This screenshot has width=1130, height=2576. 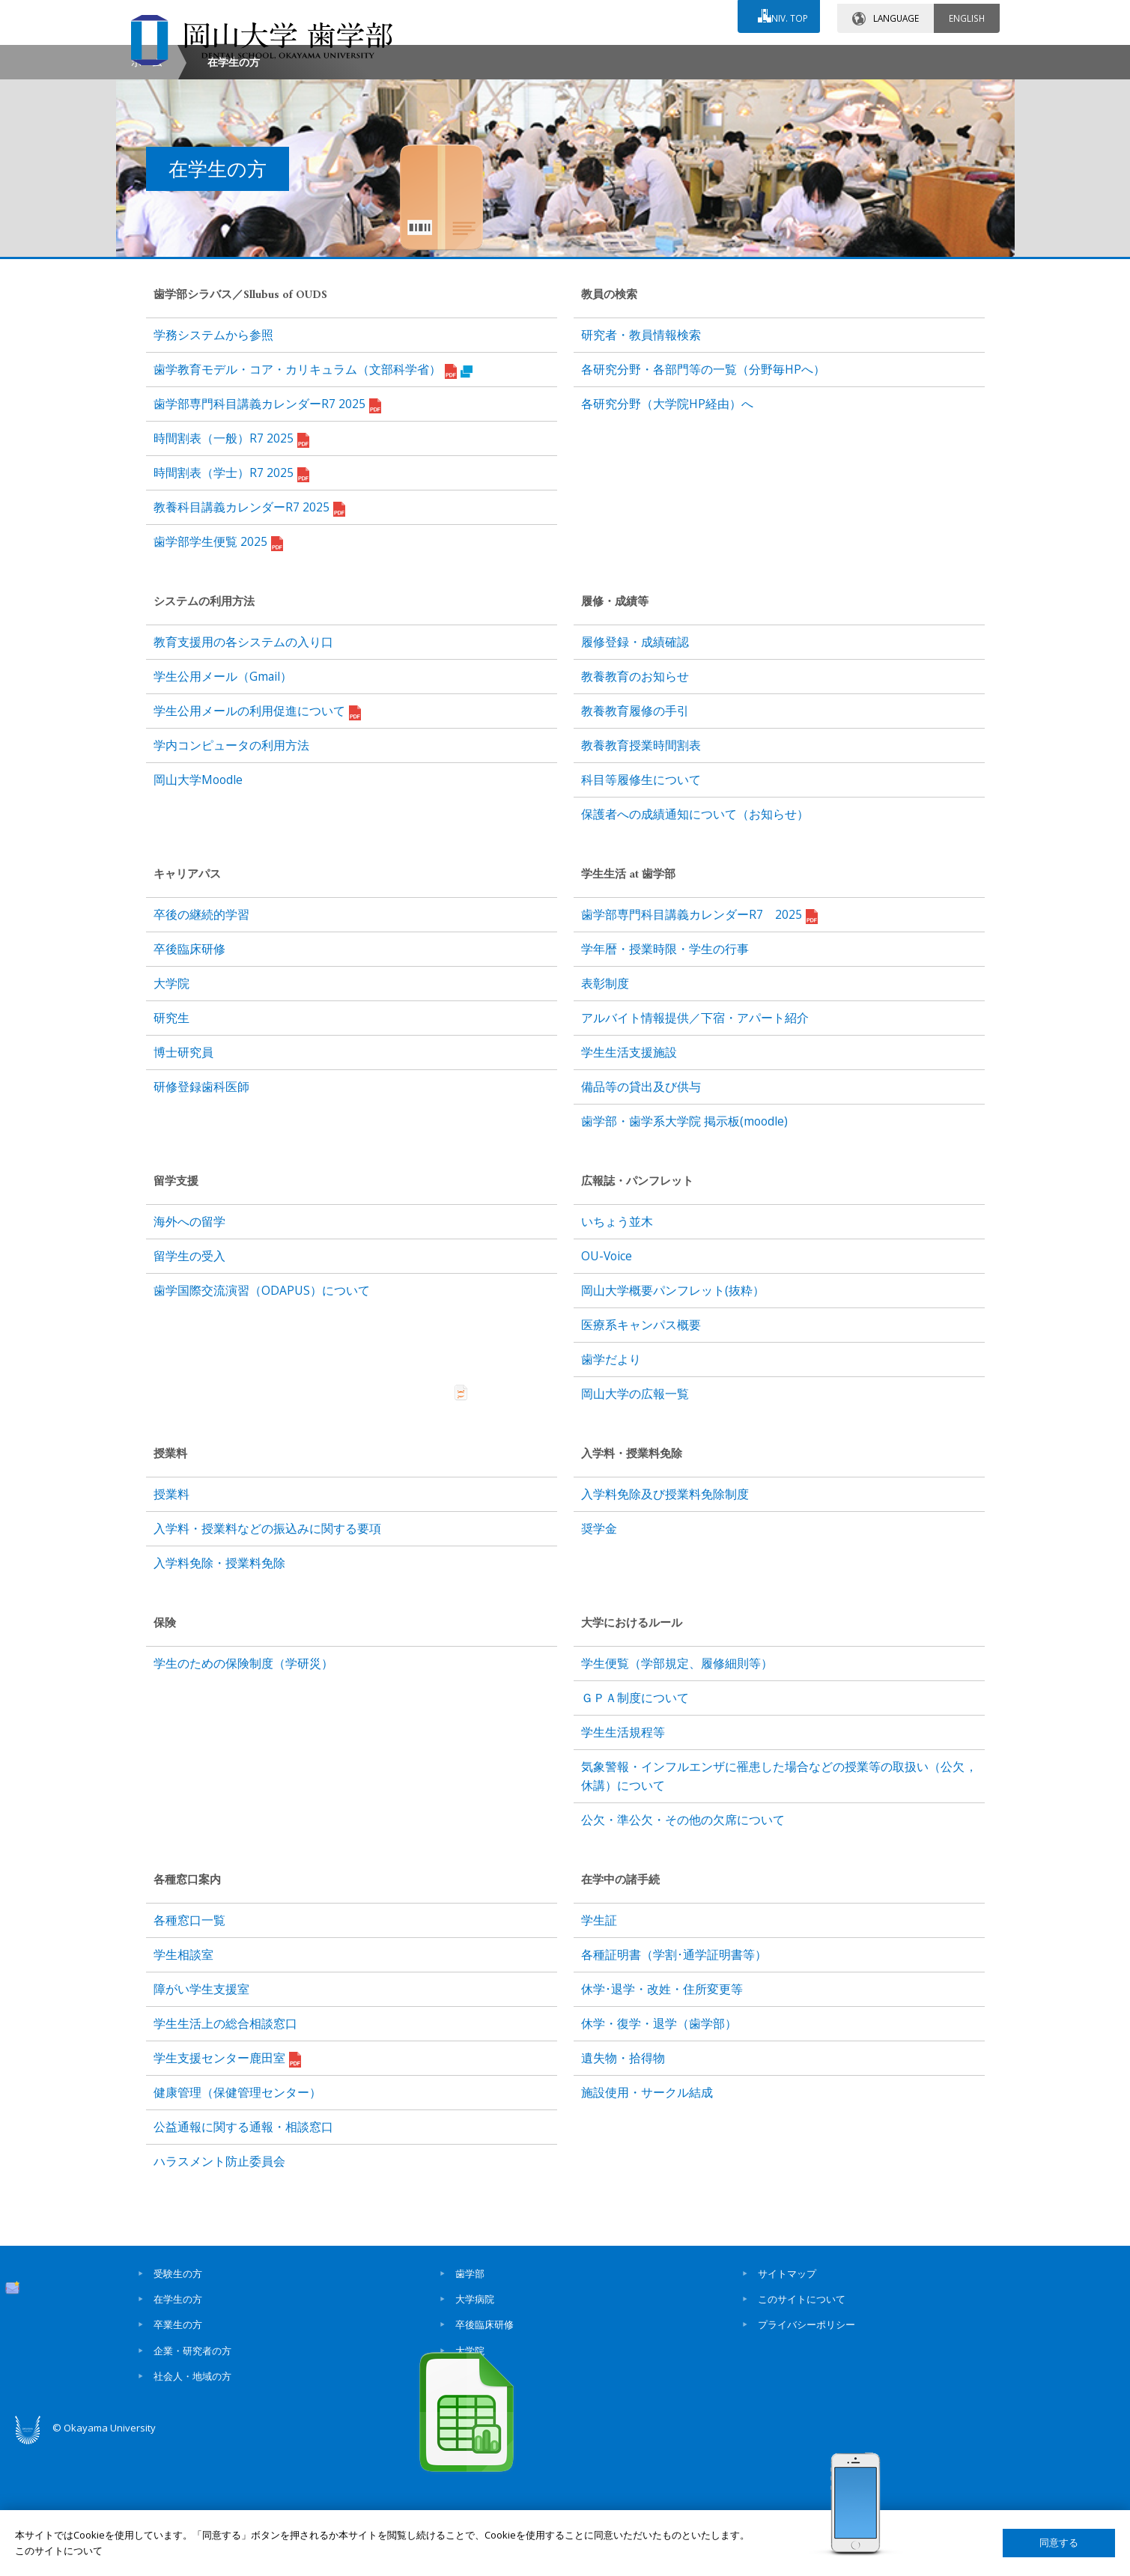 What do you see at coordinates (855, 2504) in the screenshot?
I see `iPhone 5s device connected to your system` at bounding box center [855, 2504].